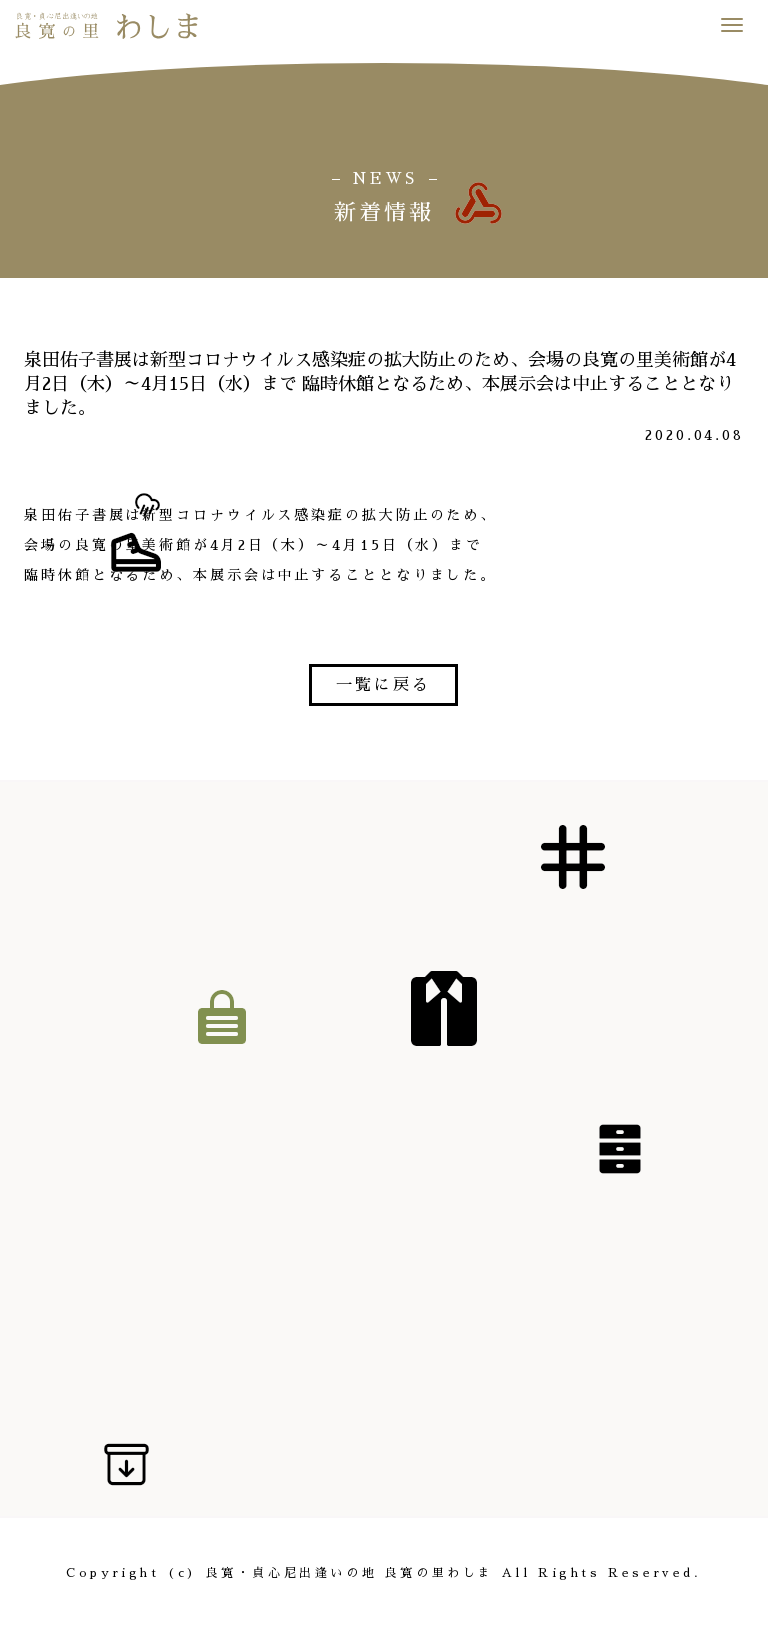 The image size is (768, 1628). What do you see at coordinates (573, 857) in the screenshot?
I see `view hashtags or tagged content` at bounding box center [573, 857].